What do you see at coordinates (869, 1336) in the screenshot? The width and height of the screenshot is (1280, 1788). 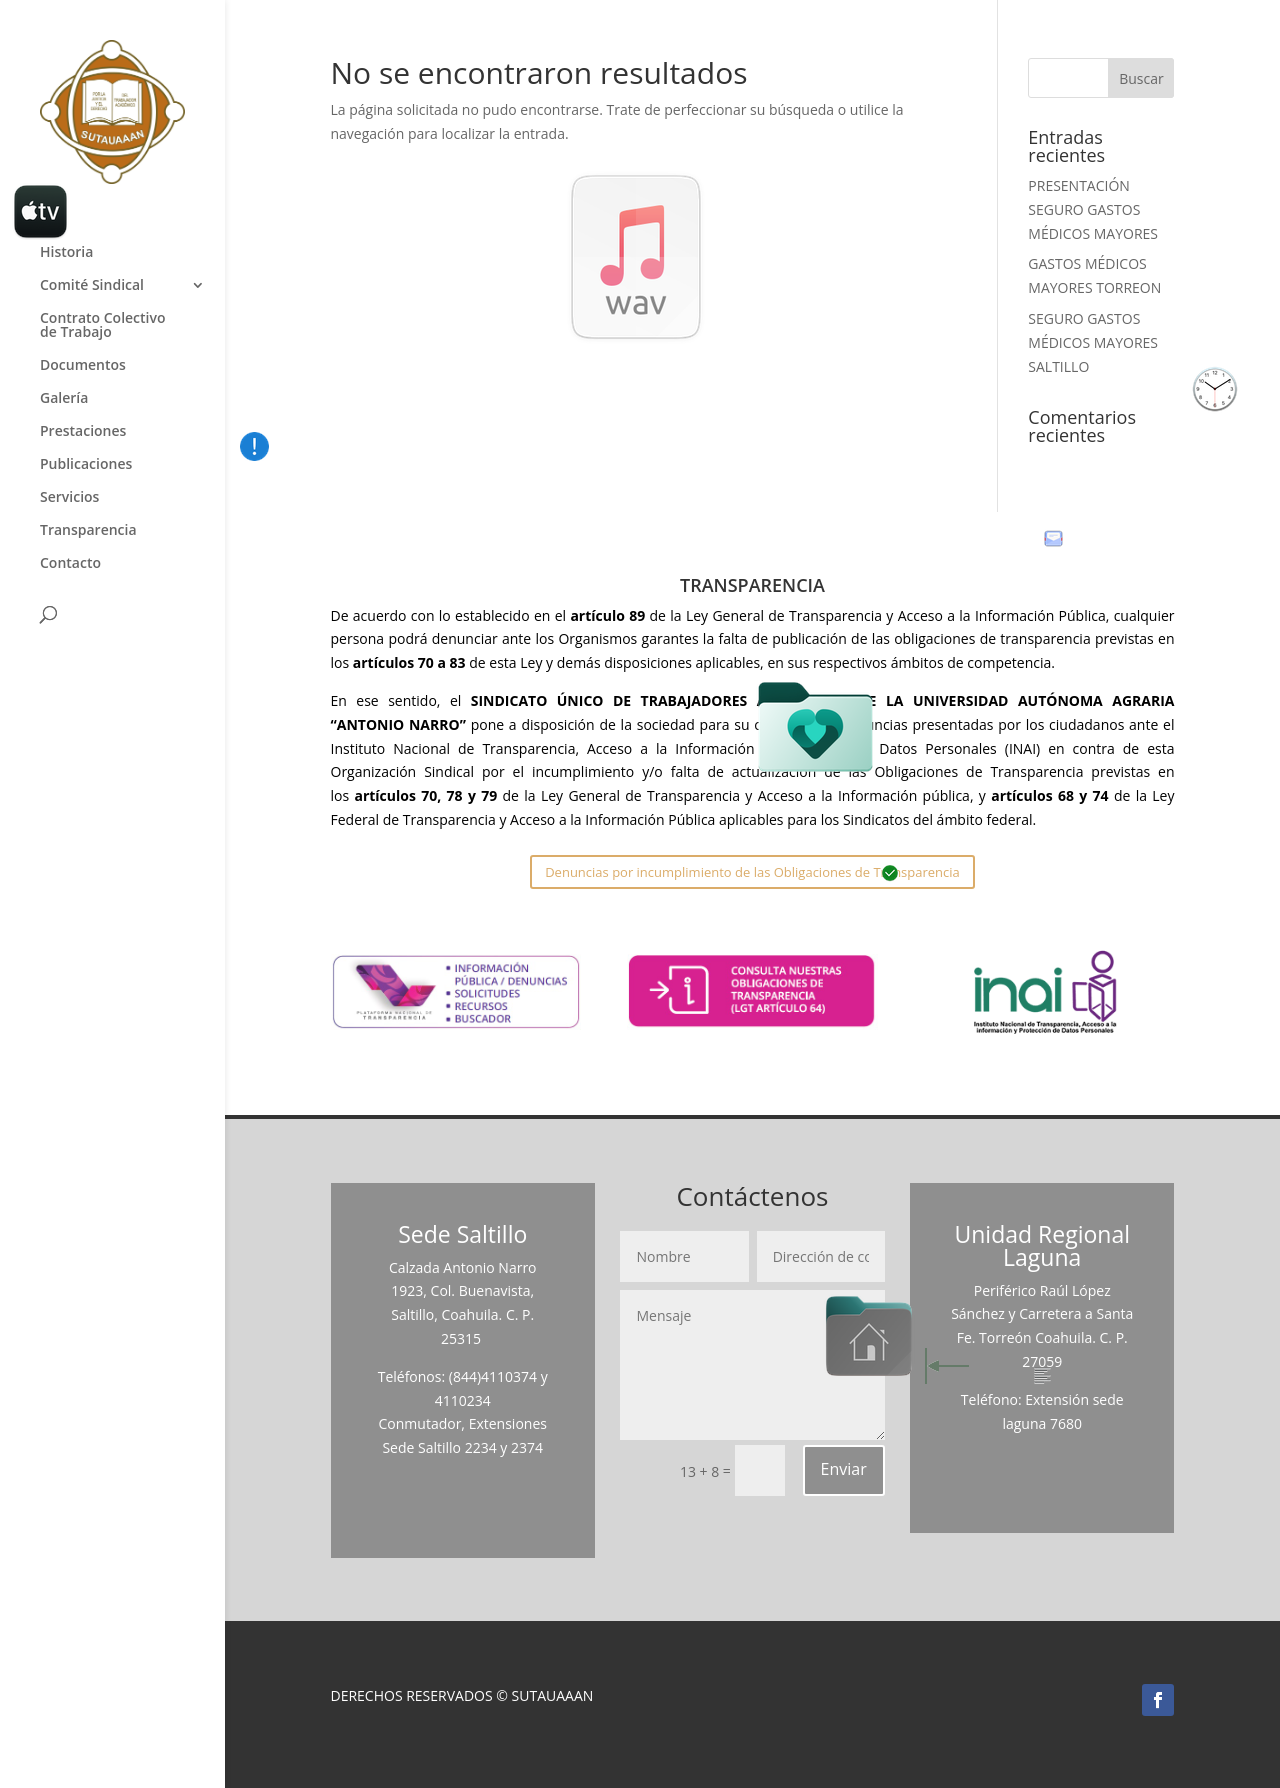 I see `access your home folder or personal files` at bounding box center [869, 1336].